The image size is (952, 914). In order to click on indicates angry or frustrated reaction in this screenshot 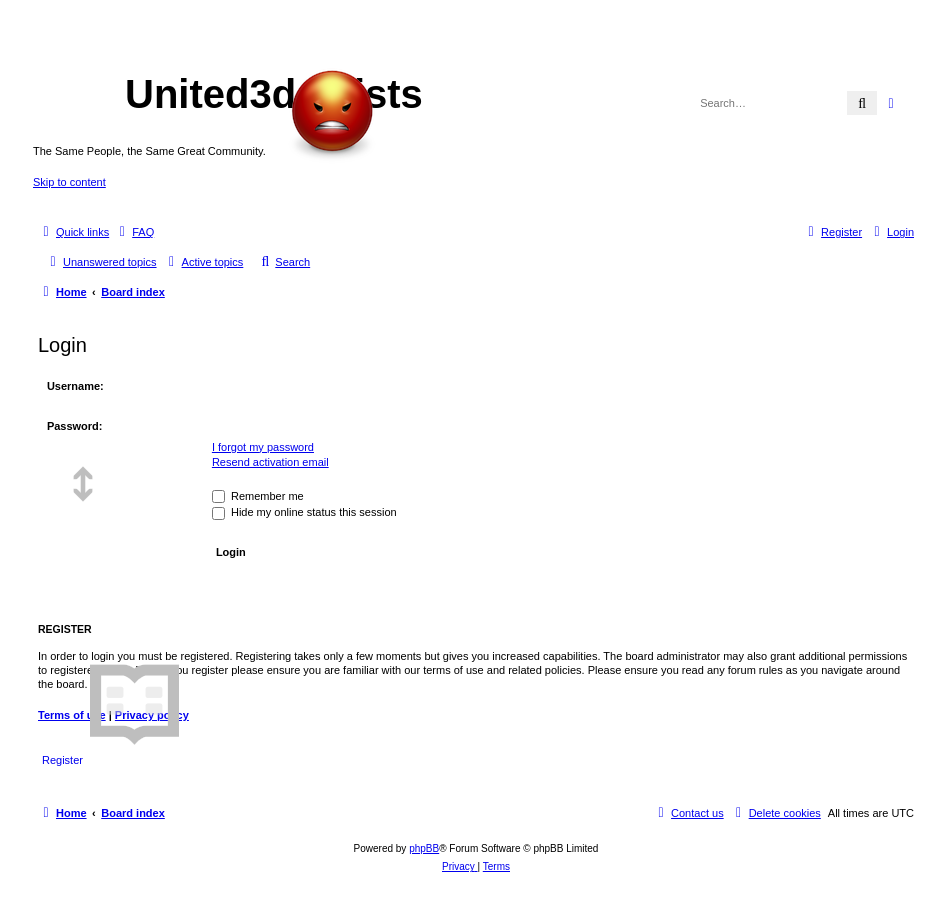, I will do `click(331, 113)`.